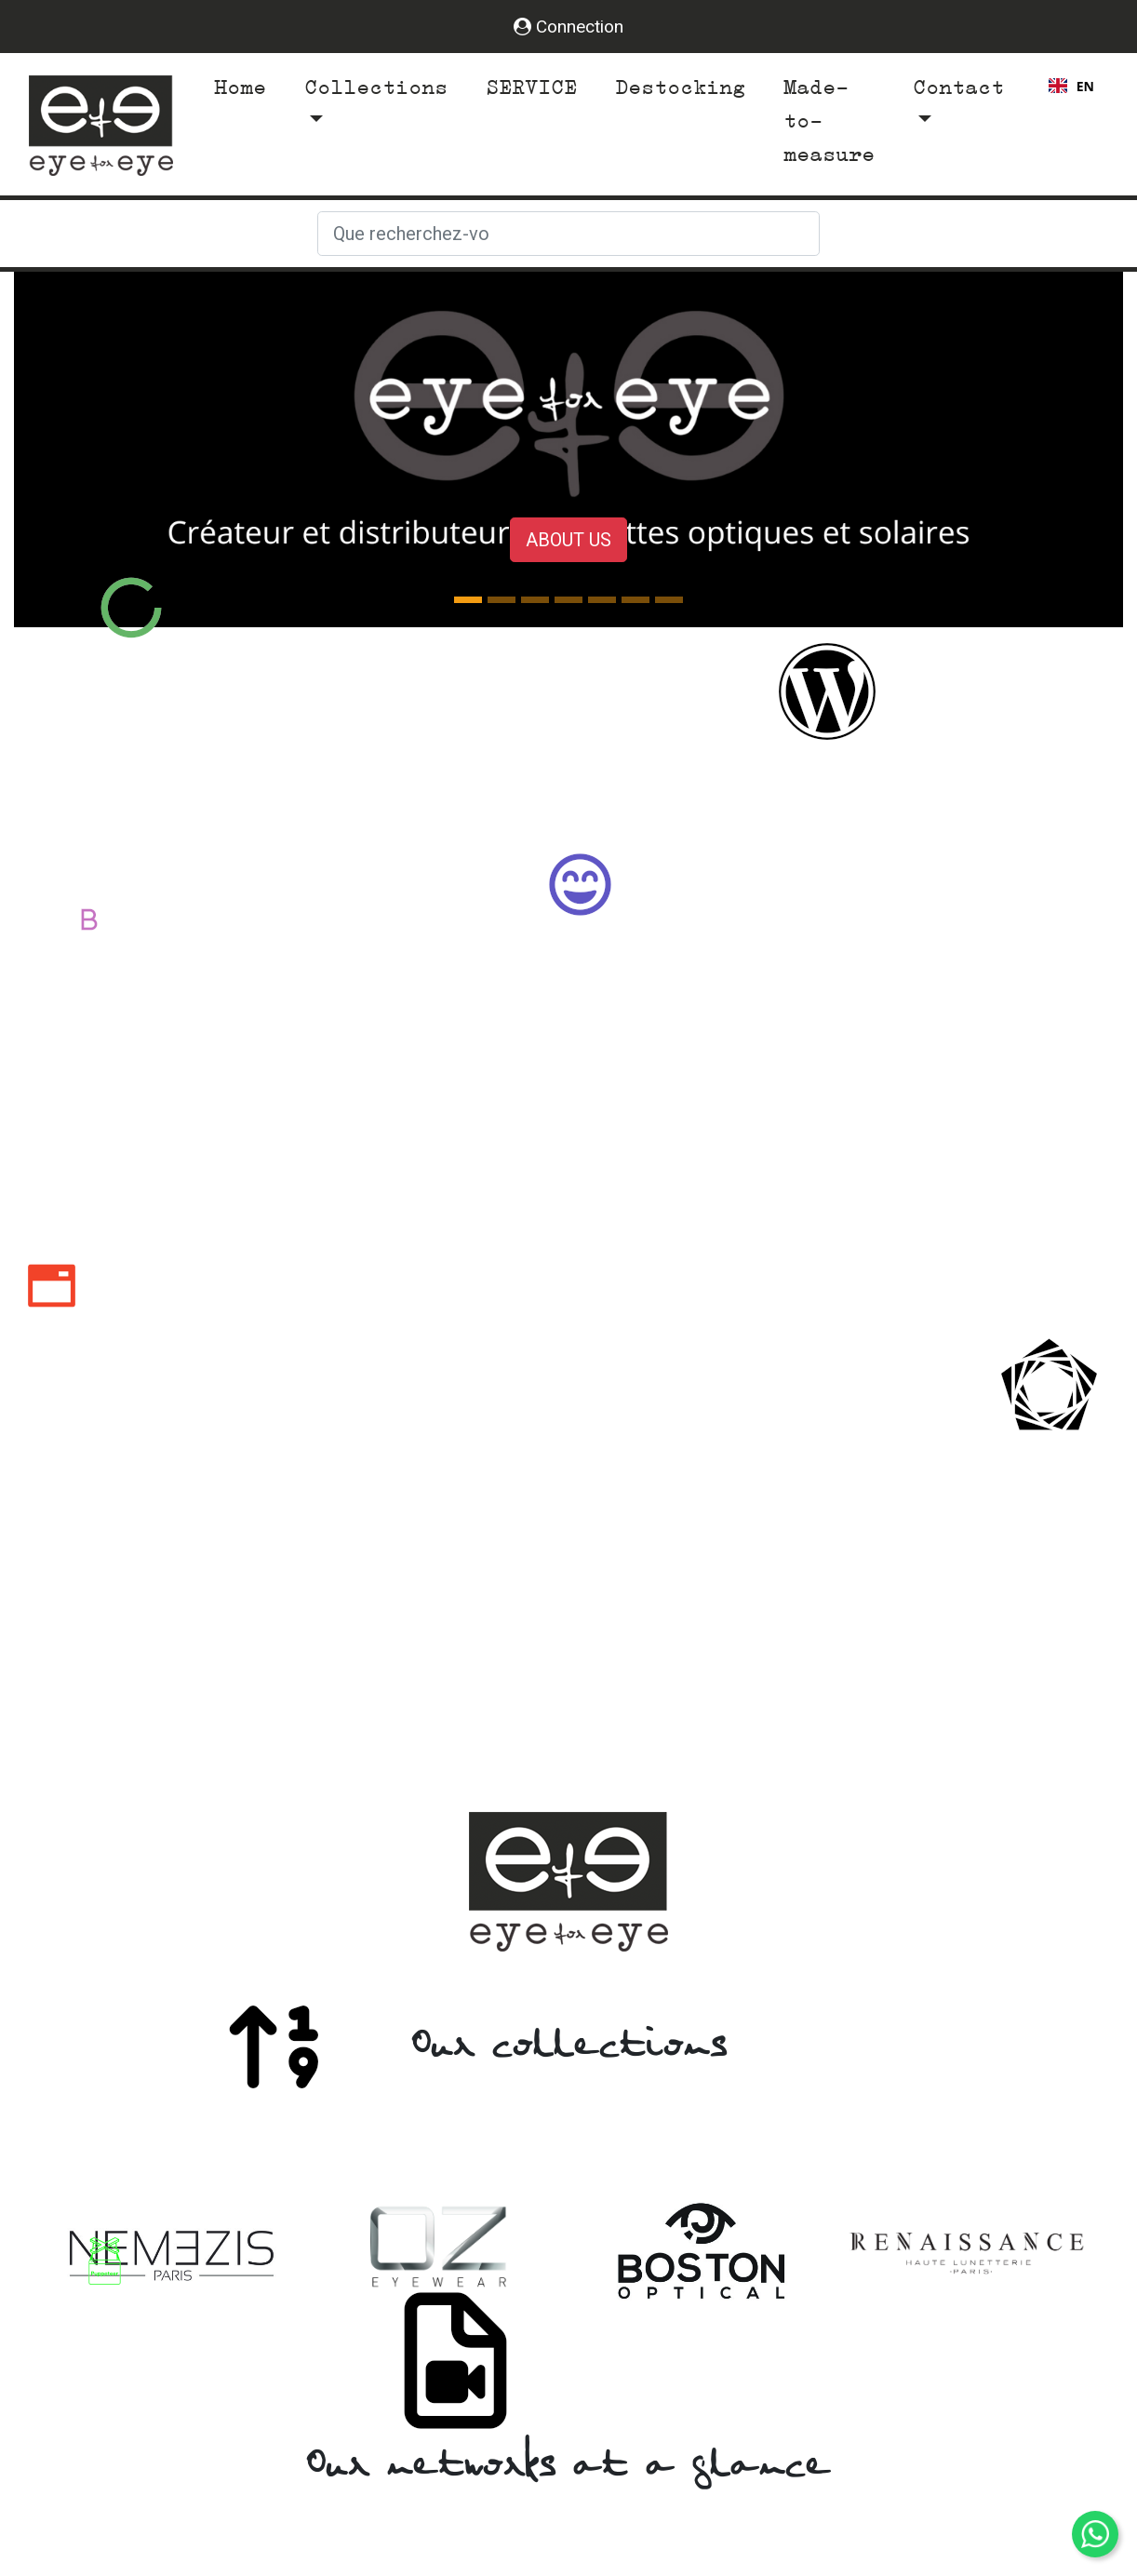 This screenshot has width=1137, height=2576. Describe the element at coordinates (1049, 1384) in the screenshot. I see `PySyft library or framework logo` at that location.